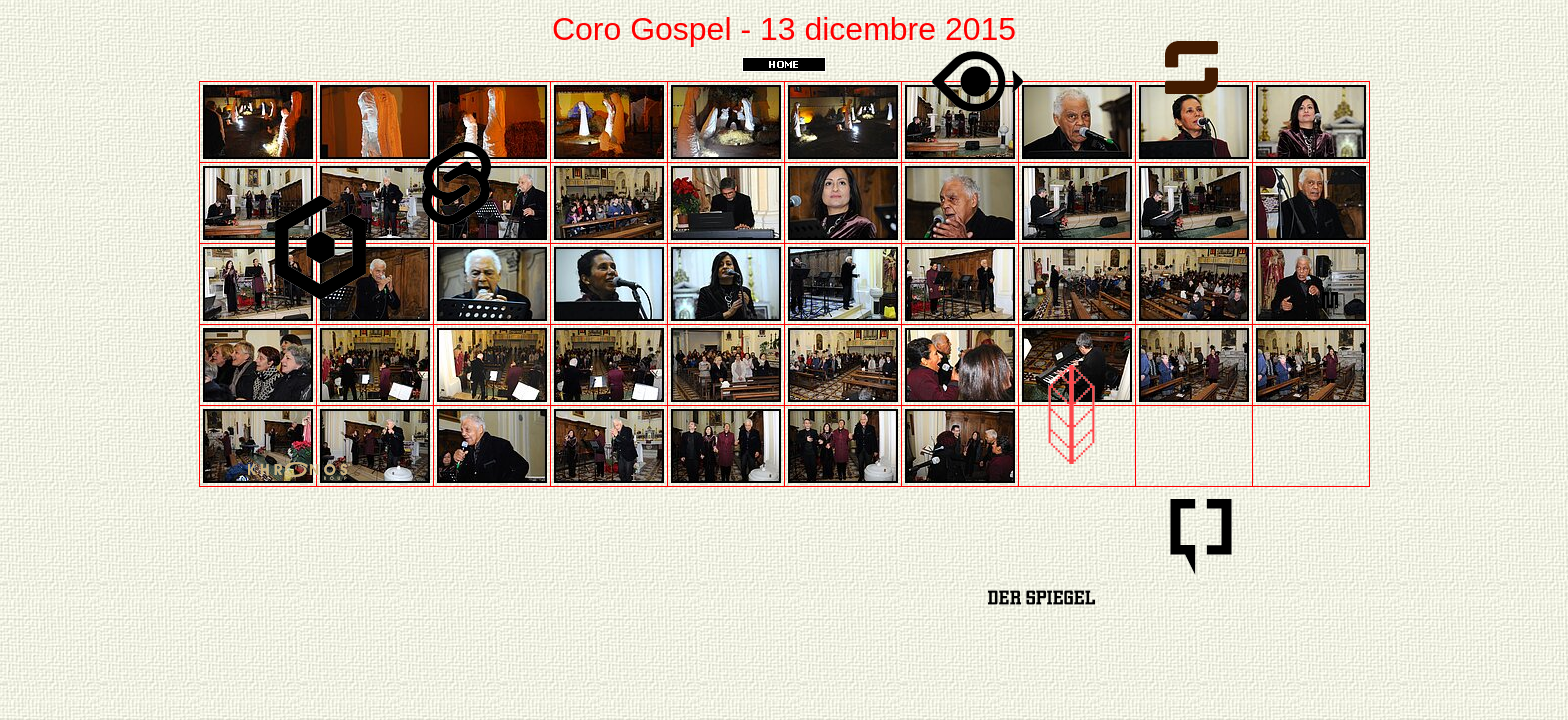  Describe the element at coordinates (299, 471) in the screenshot. I see `khronos group company logo` at that location.